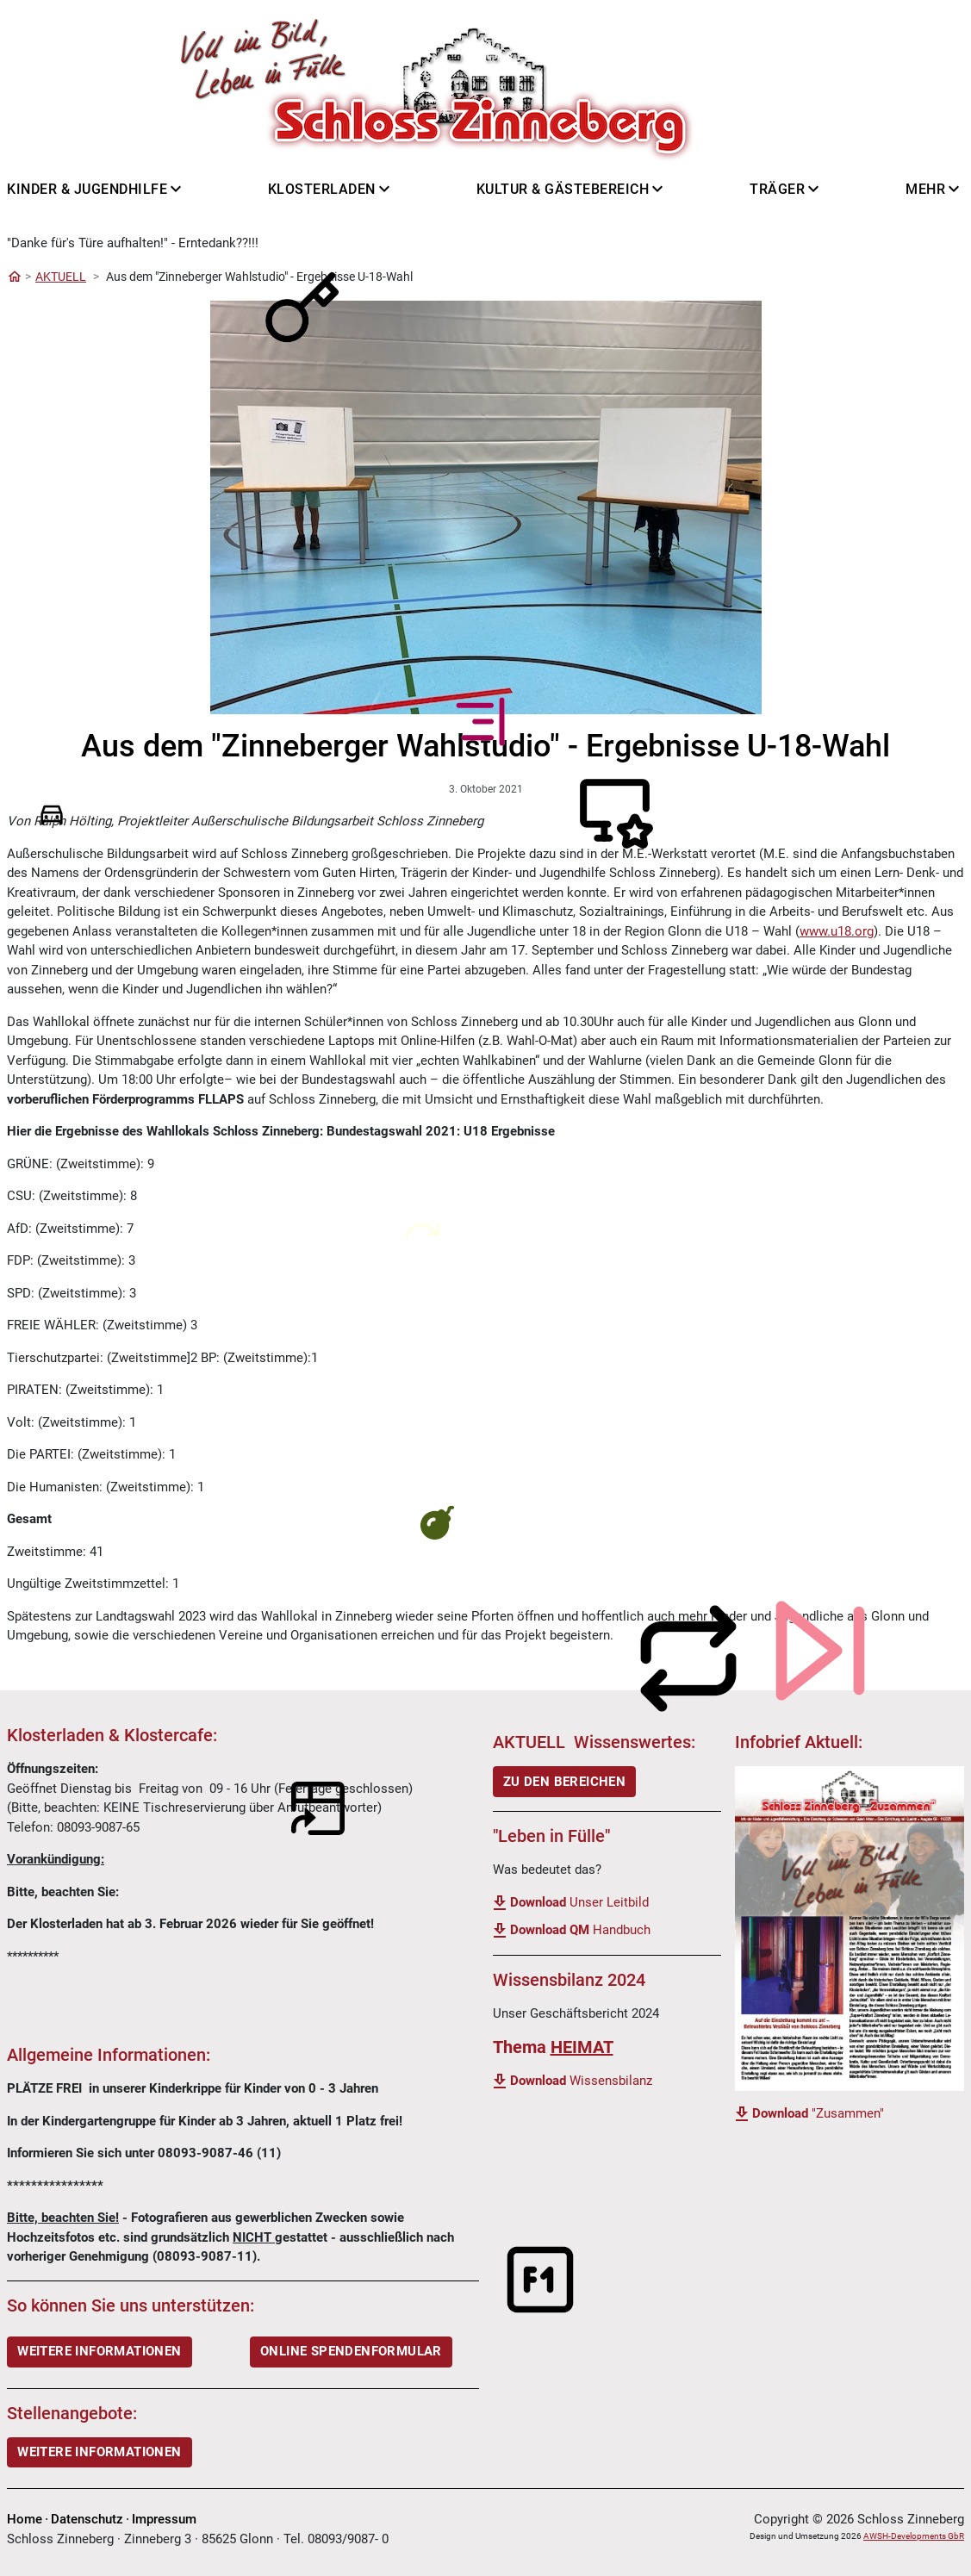 The width and height of the screenshot is (971, 2576). I want to click on access security or password settings, so click(302, 308).